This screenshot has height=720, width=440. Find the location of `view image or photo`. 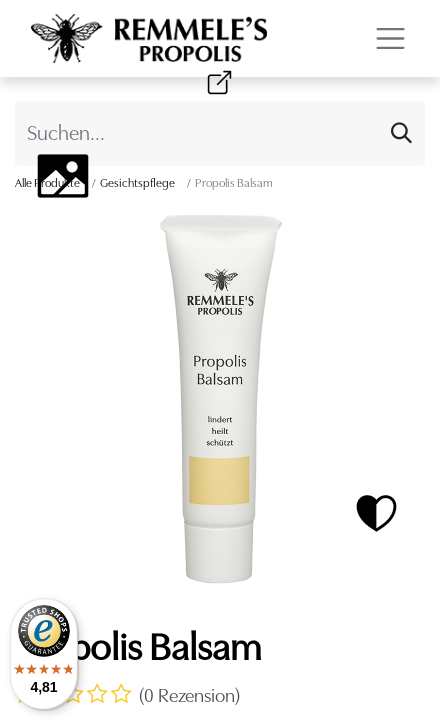

view image or photo is located at coordinates (63, 176).